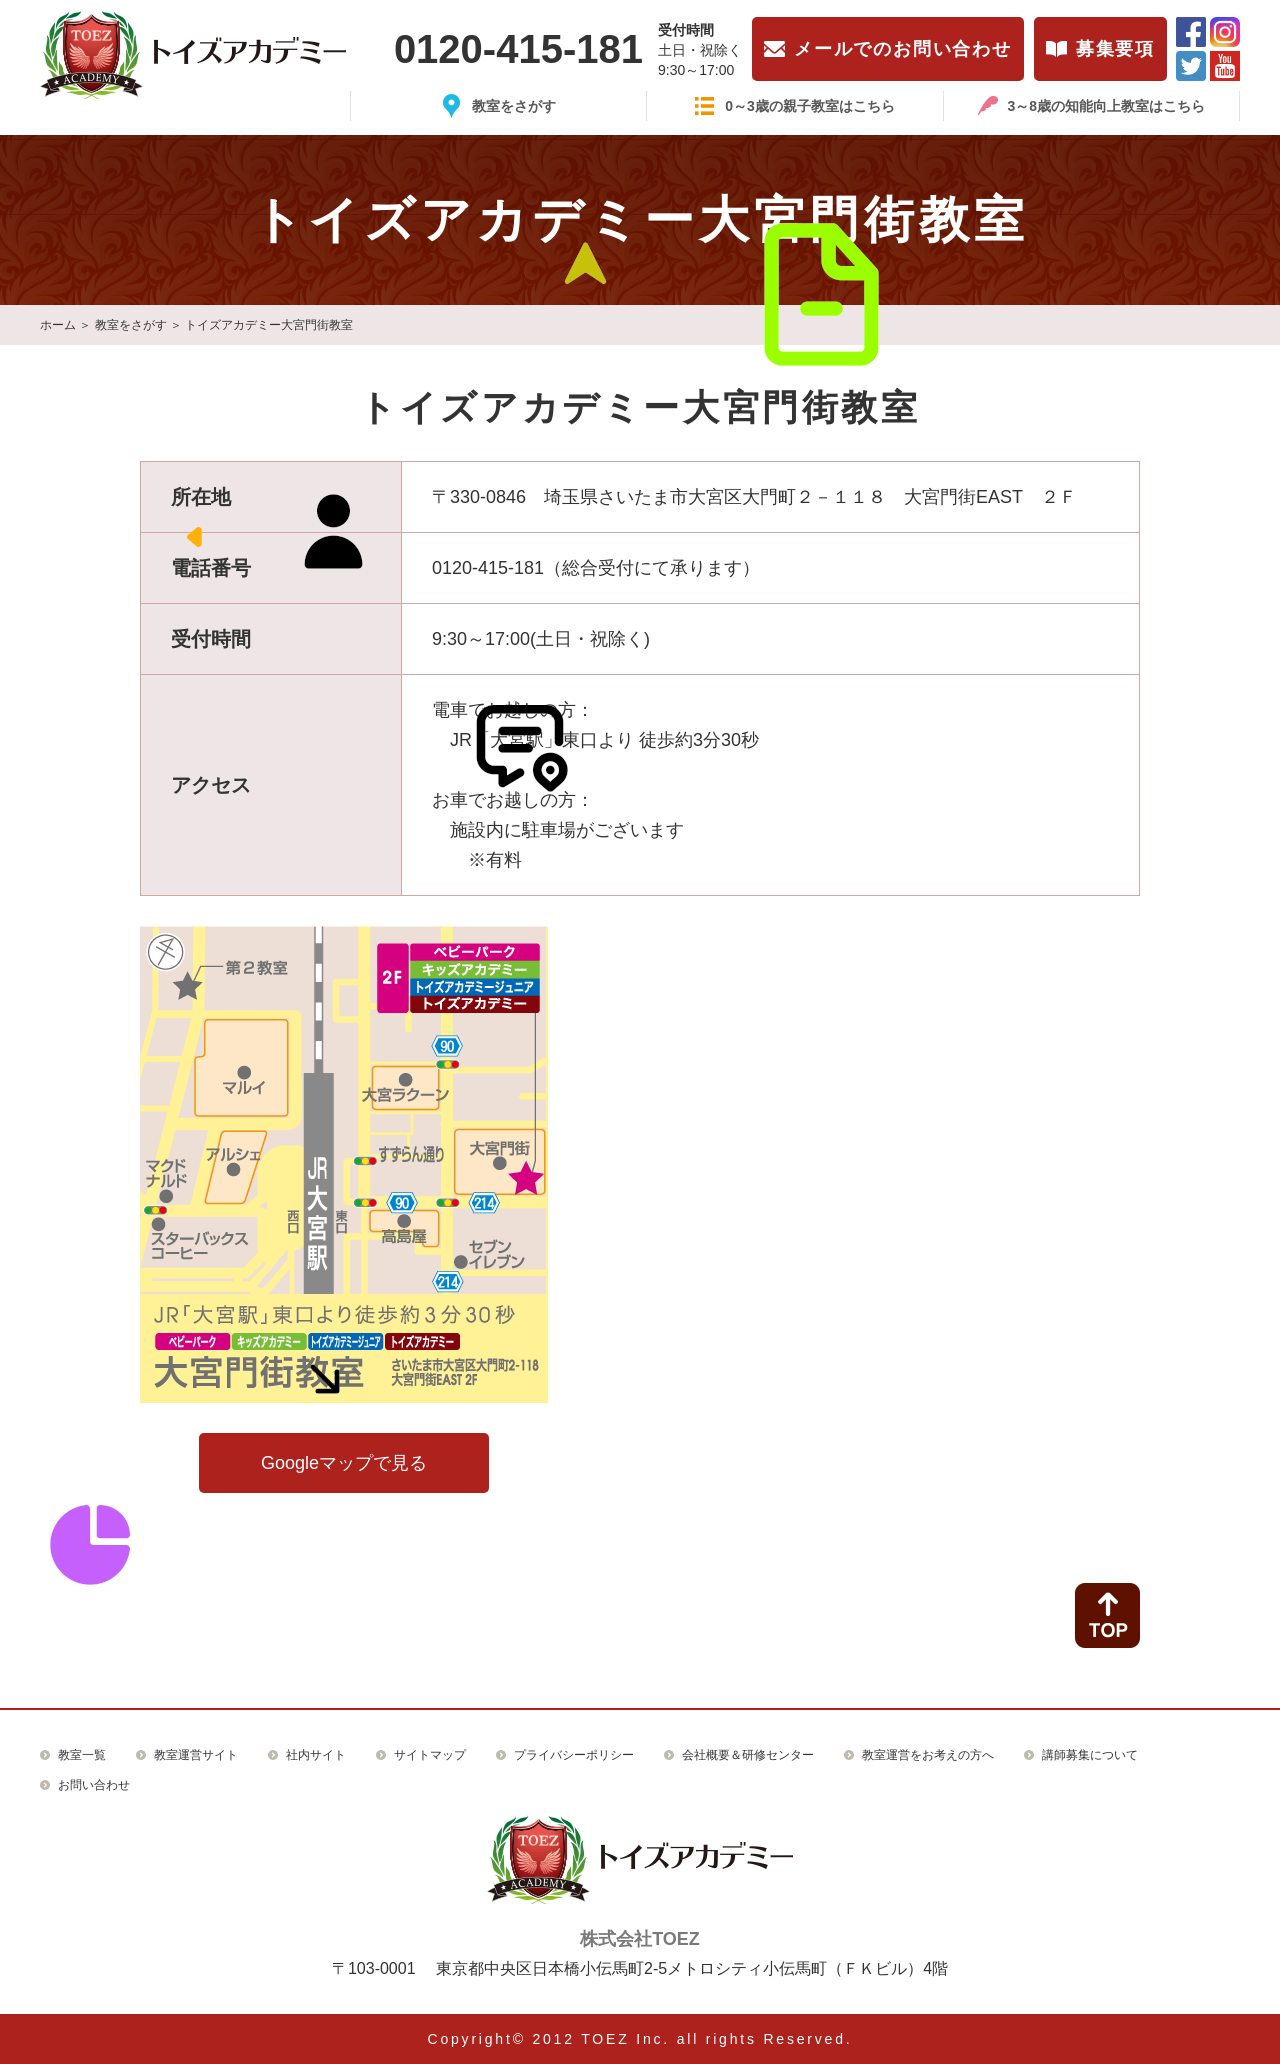 The image size is (1280, 2064). I want to click on view analytics or statistics, so click(90, 1545).